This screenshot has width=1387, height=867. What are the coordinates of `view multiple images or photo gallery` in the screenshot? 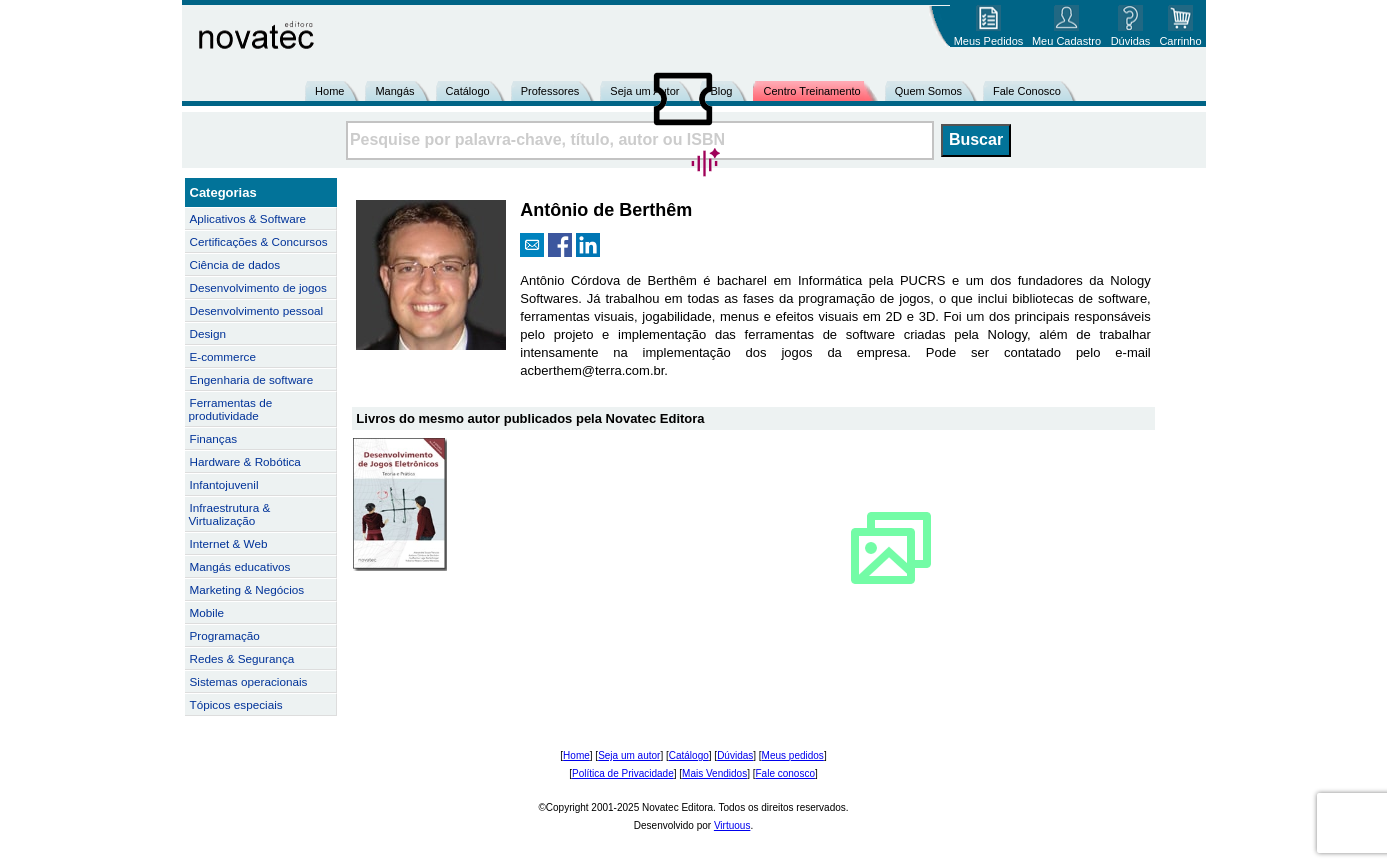 It's located at (891, 548).